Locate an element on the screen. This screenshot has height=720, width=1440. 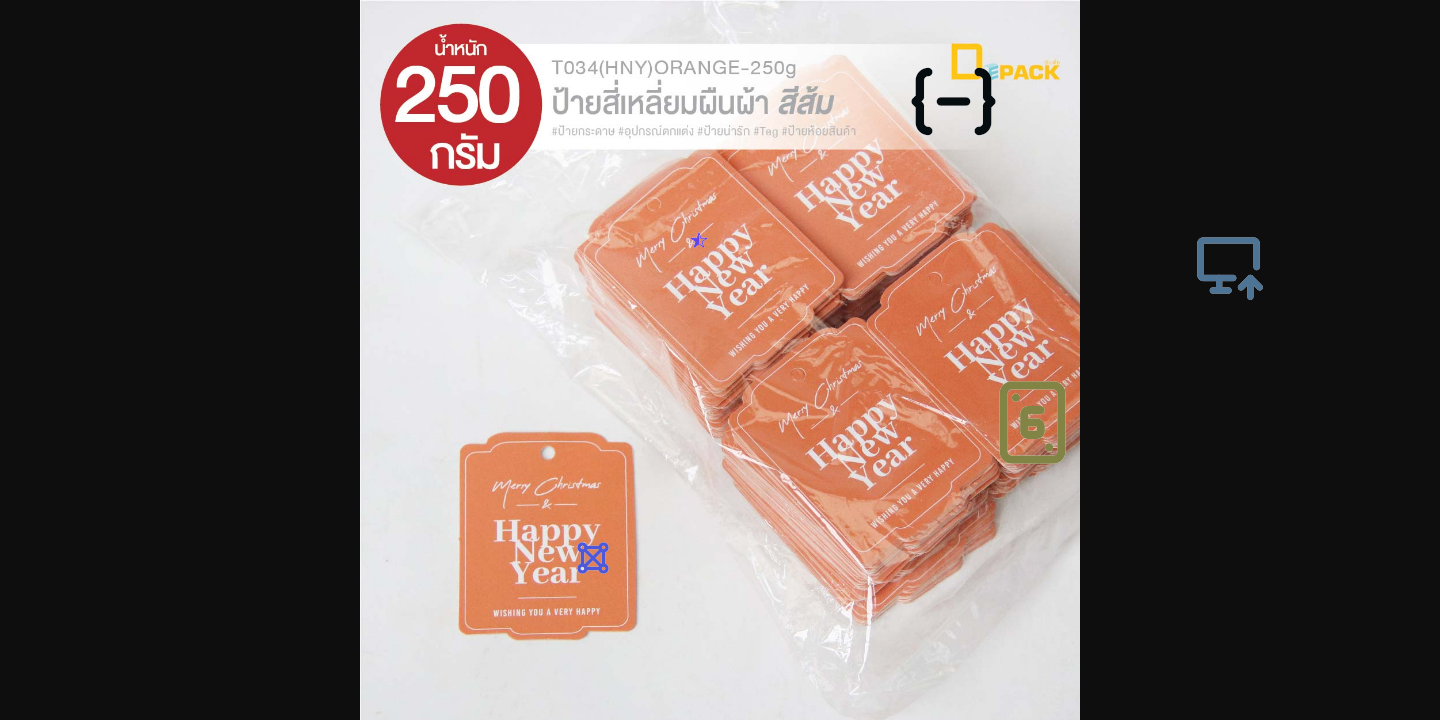
remove a code block or snippet is located at coordinates (953, 101).